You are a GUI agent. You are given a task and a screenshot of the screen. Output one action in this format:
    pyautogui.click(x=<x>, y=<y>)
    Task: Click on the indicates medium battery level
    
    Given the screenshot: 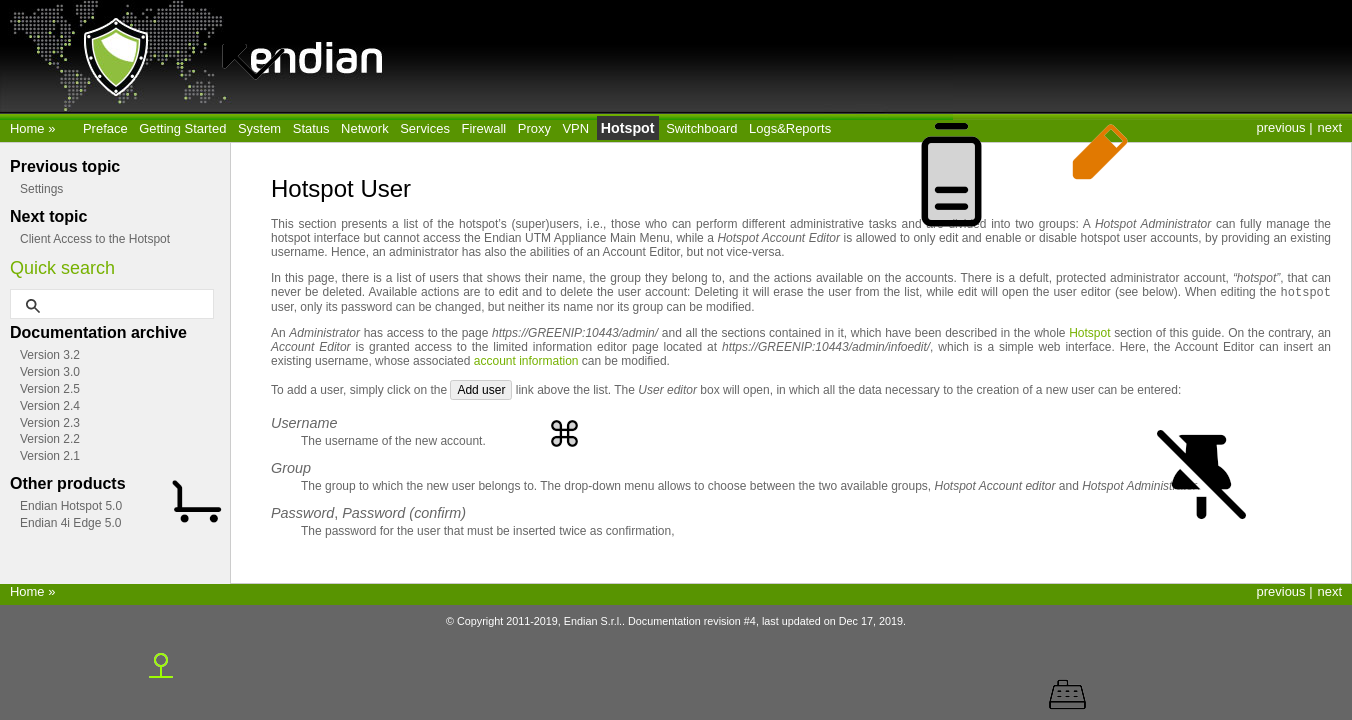 What is the action you would take?
    pyautogui.click(x=951, y=176)
    